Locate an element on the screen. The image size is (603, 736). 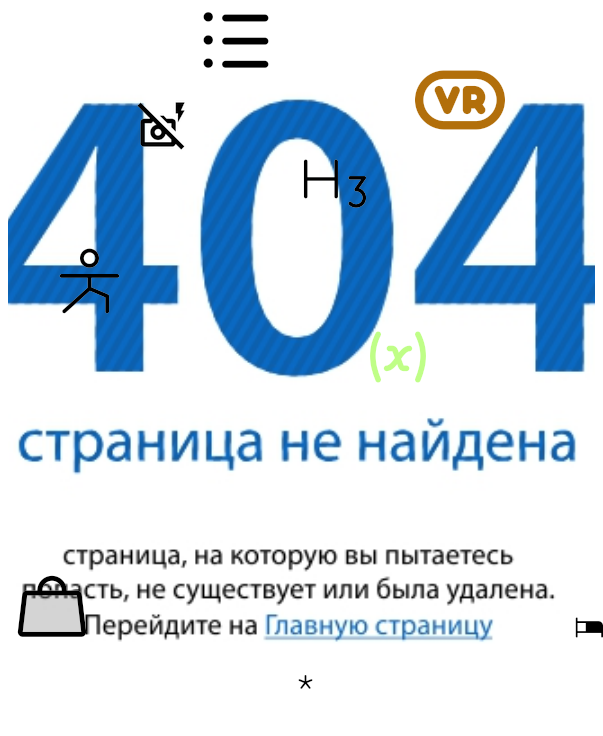
access virtual reality mode or settings is located at coordinates (460, 100).